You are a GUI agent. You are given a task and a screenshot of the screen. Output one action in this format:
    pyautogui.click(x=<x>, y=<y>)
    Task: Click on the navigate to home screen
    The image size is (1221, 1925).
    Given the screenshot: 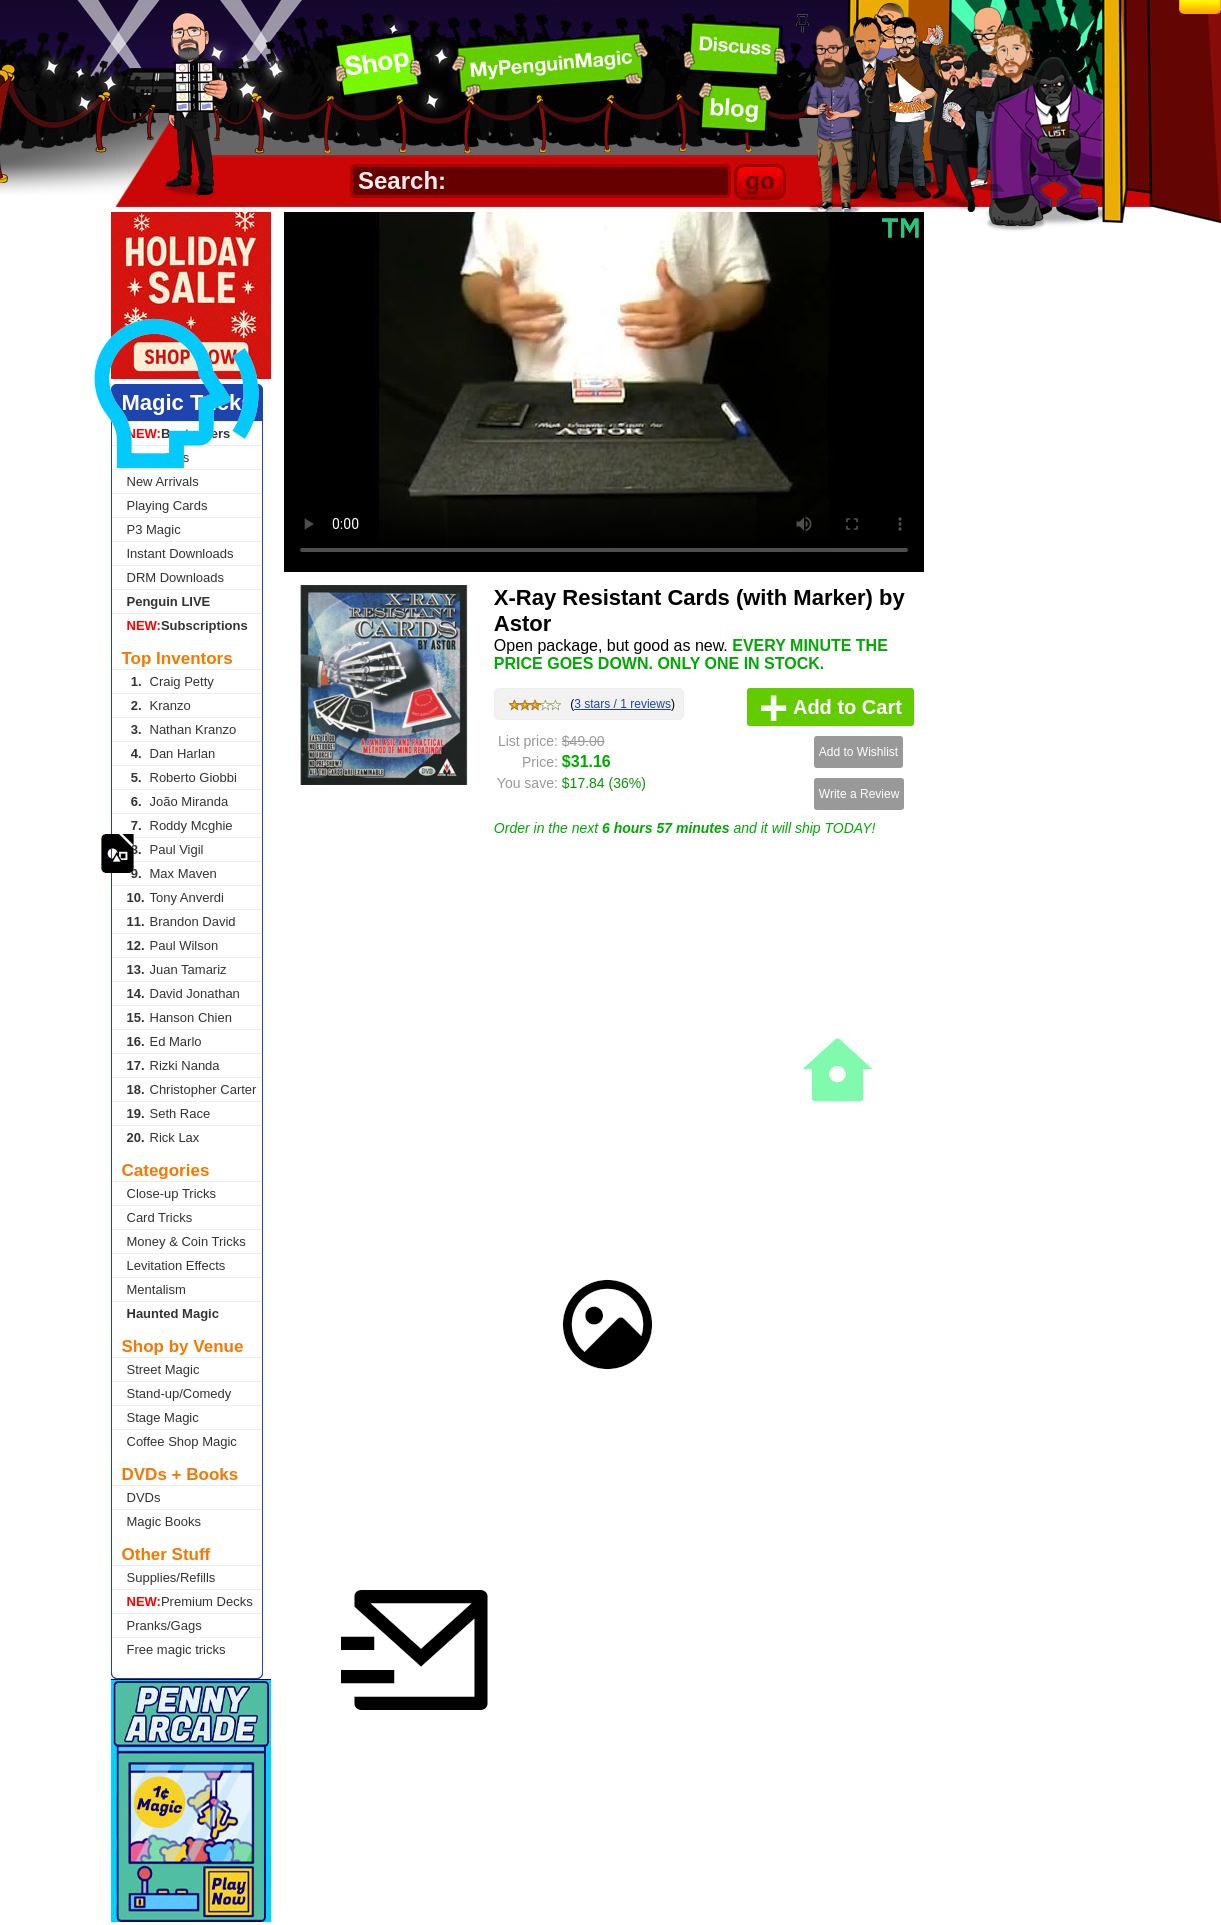 What is the action you would take?
    pyautogui.click(x=837, y=1072)
    